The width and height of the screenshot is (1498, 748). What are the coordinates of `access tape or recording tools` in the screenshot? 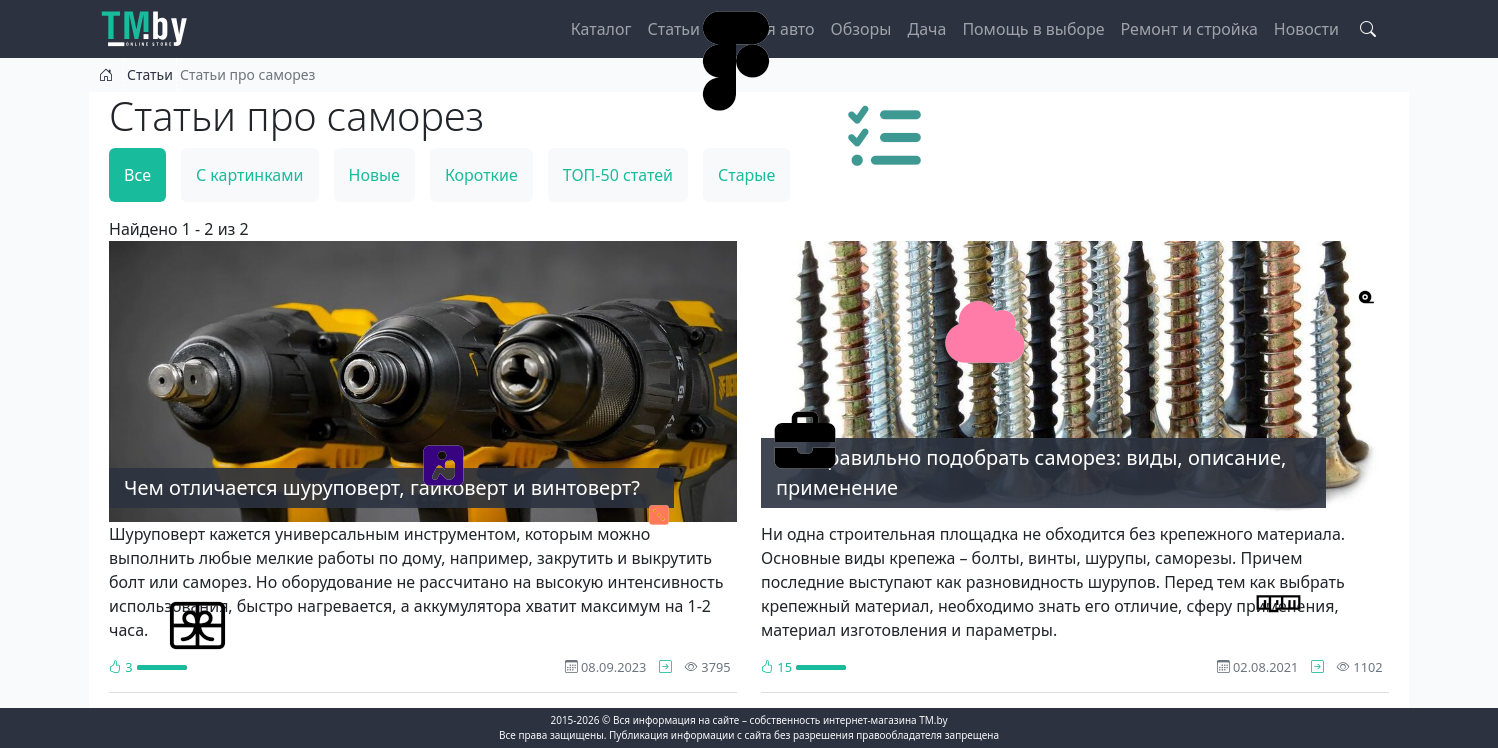 It's located at (1366, 297).